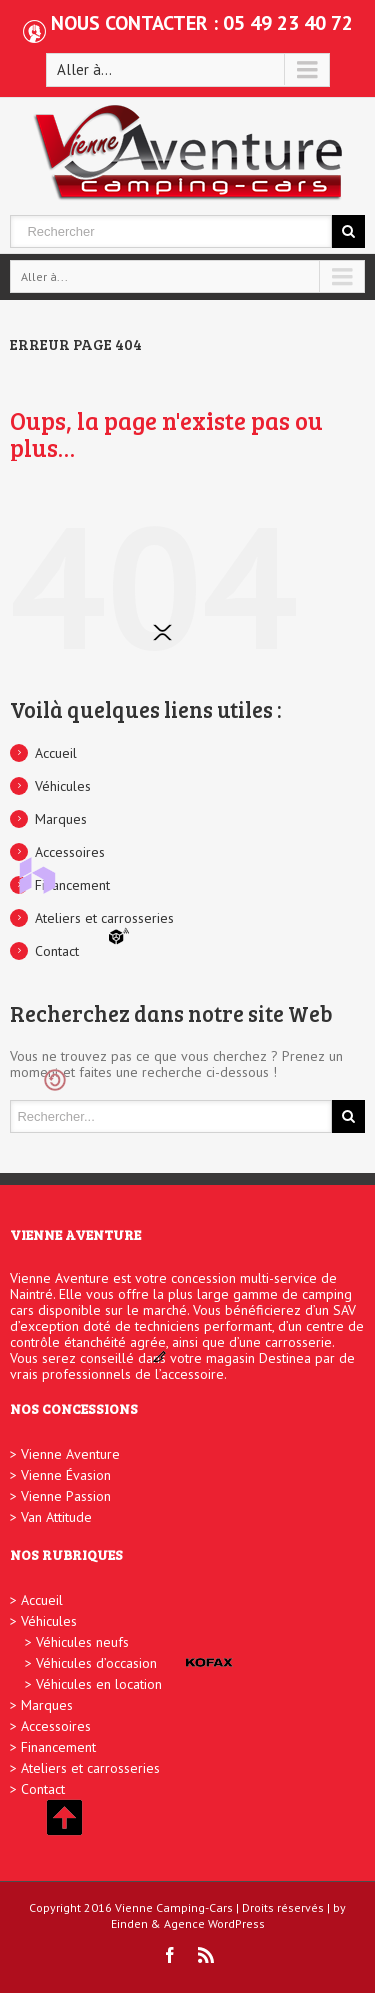 Image resolution: width=375 pixels, height=1993 pixels. What do you see at coordinates (64, 1817) in the screenshot?
I see `upload a file or document` at bounding box center [64, 1817].